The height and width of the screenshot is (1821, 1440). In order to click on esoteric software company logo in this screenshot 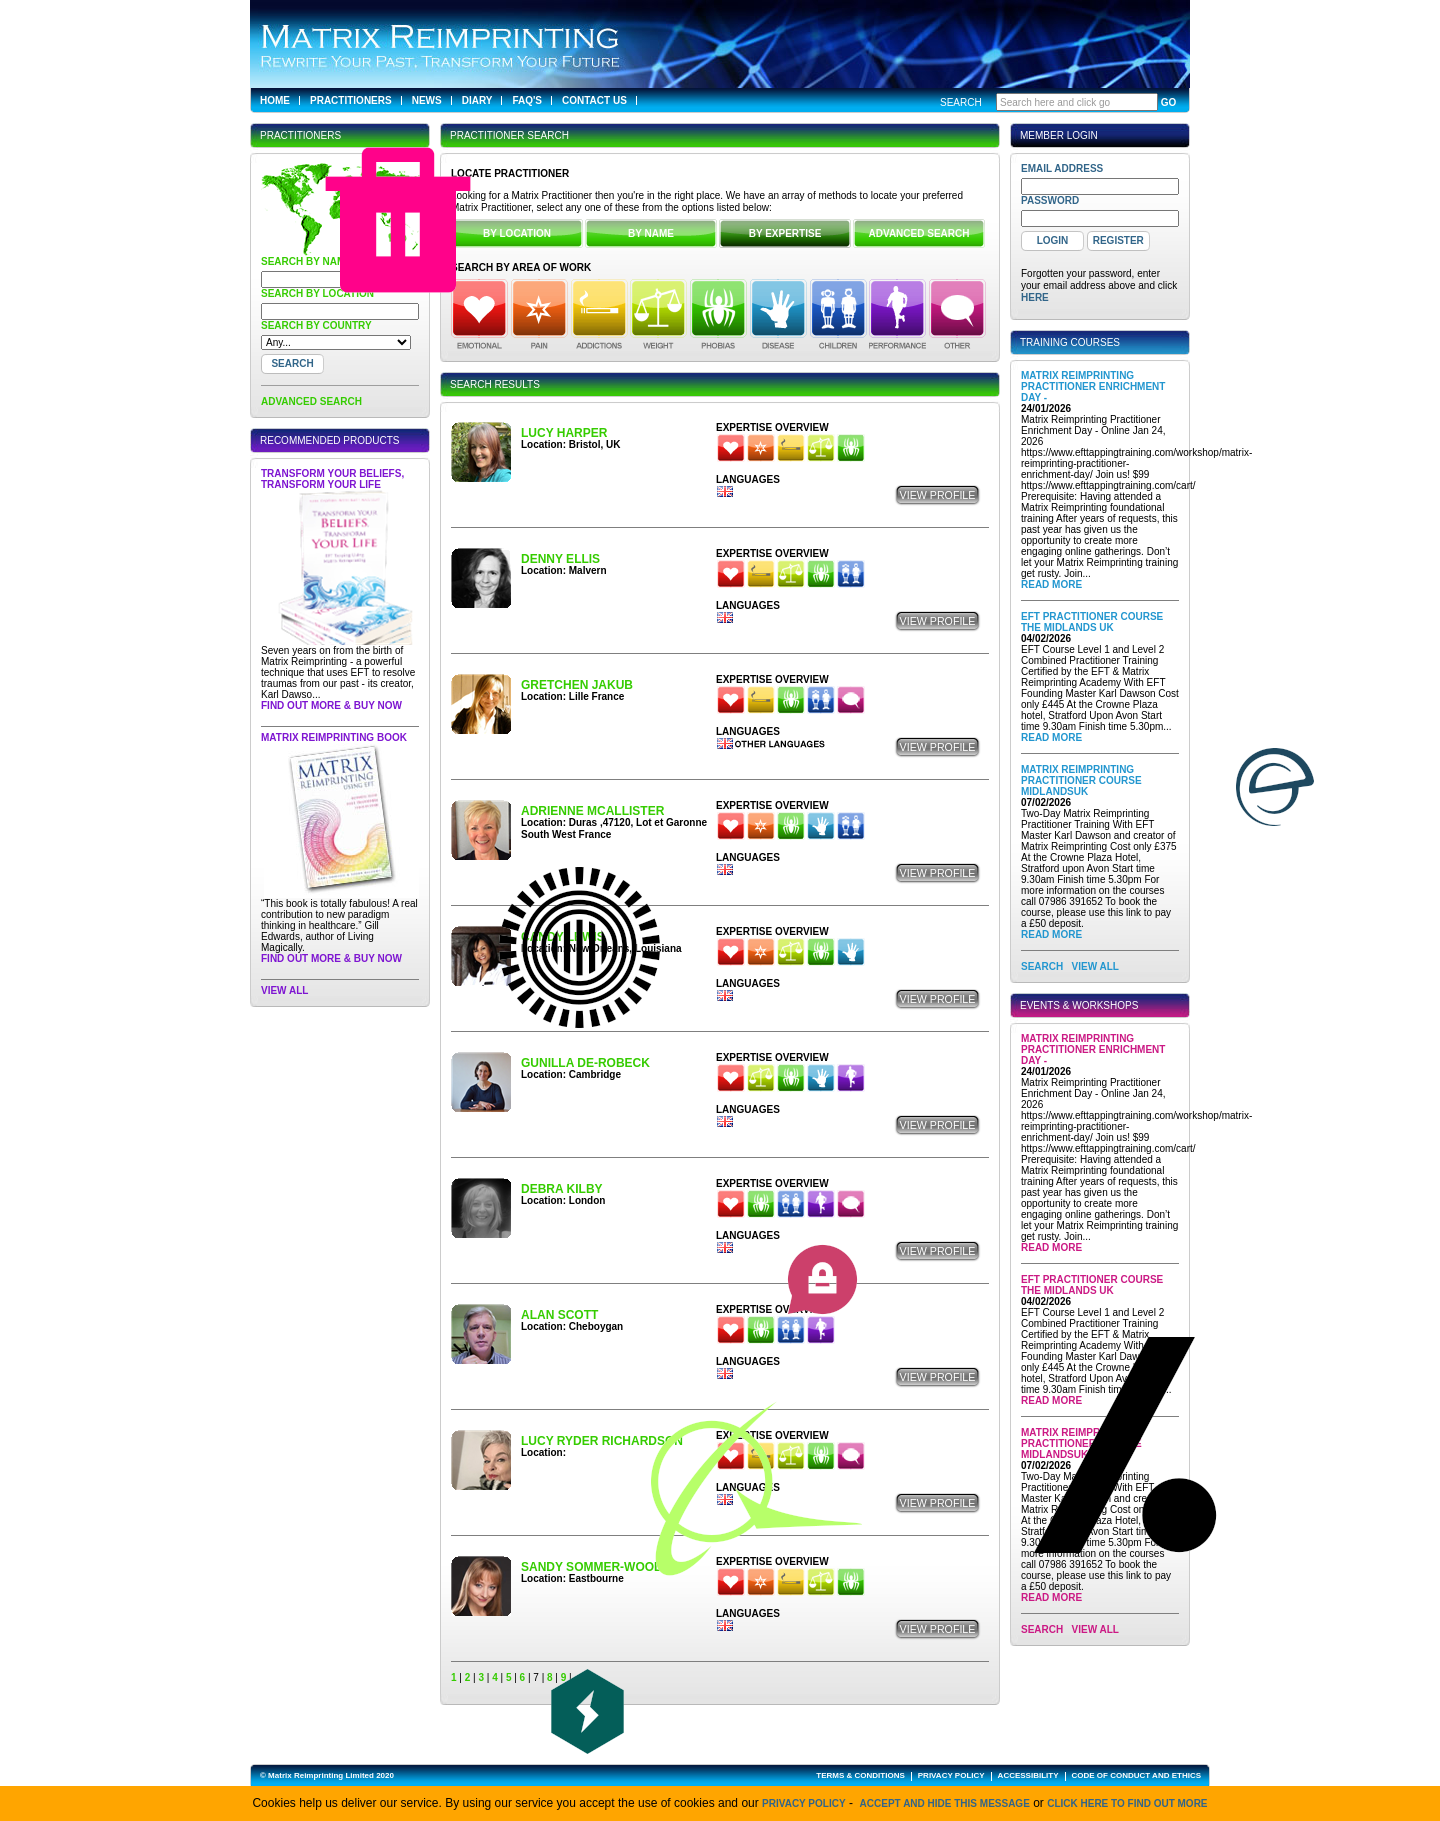, I will do `click(1275, 787)`.